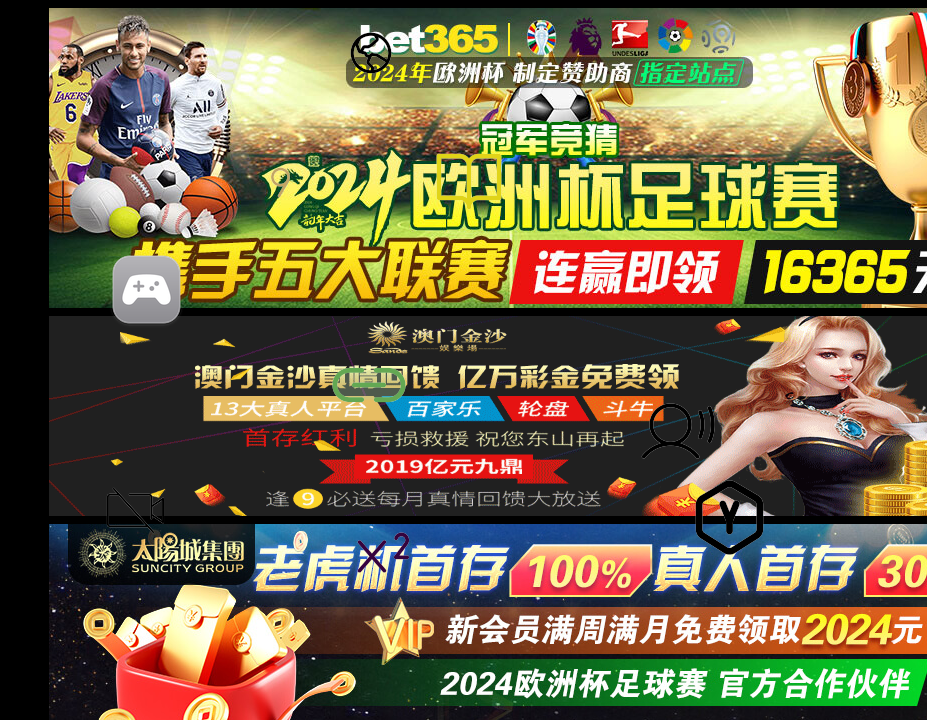 This screenshot has width=927, height=720. Describe the element at coordinates (469, 177) in the screenshot. I see `open reading mode or e-reader` at that location.